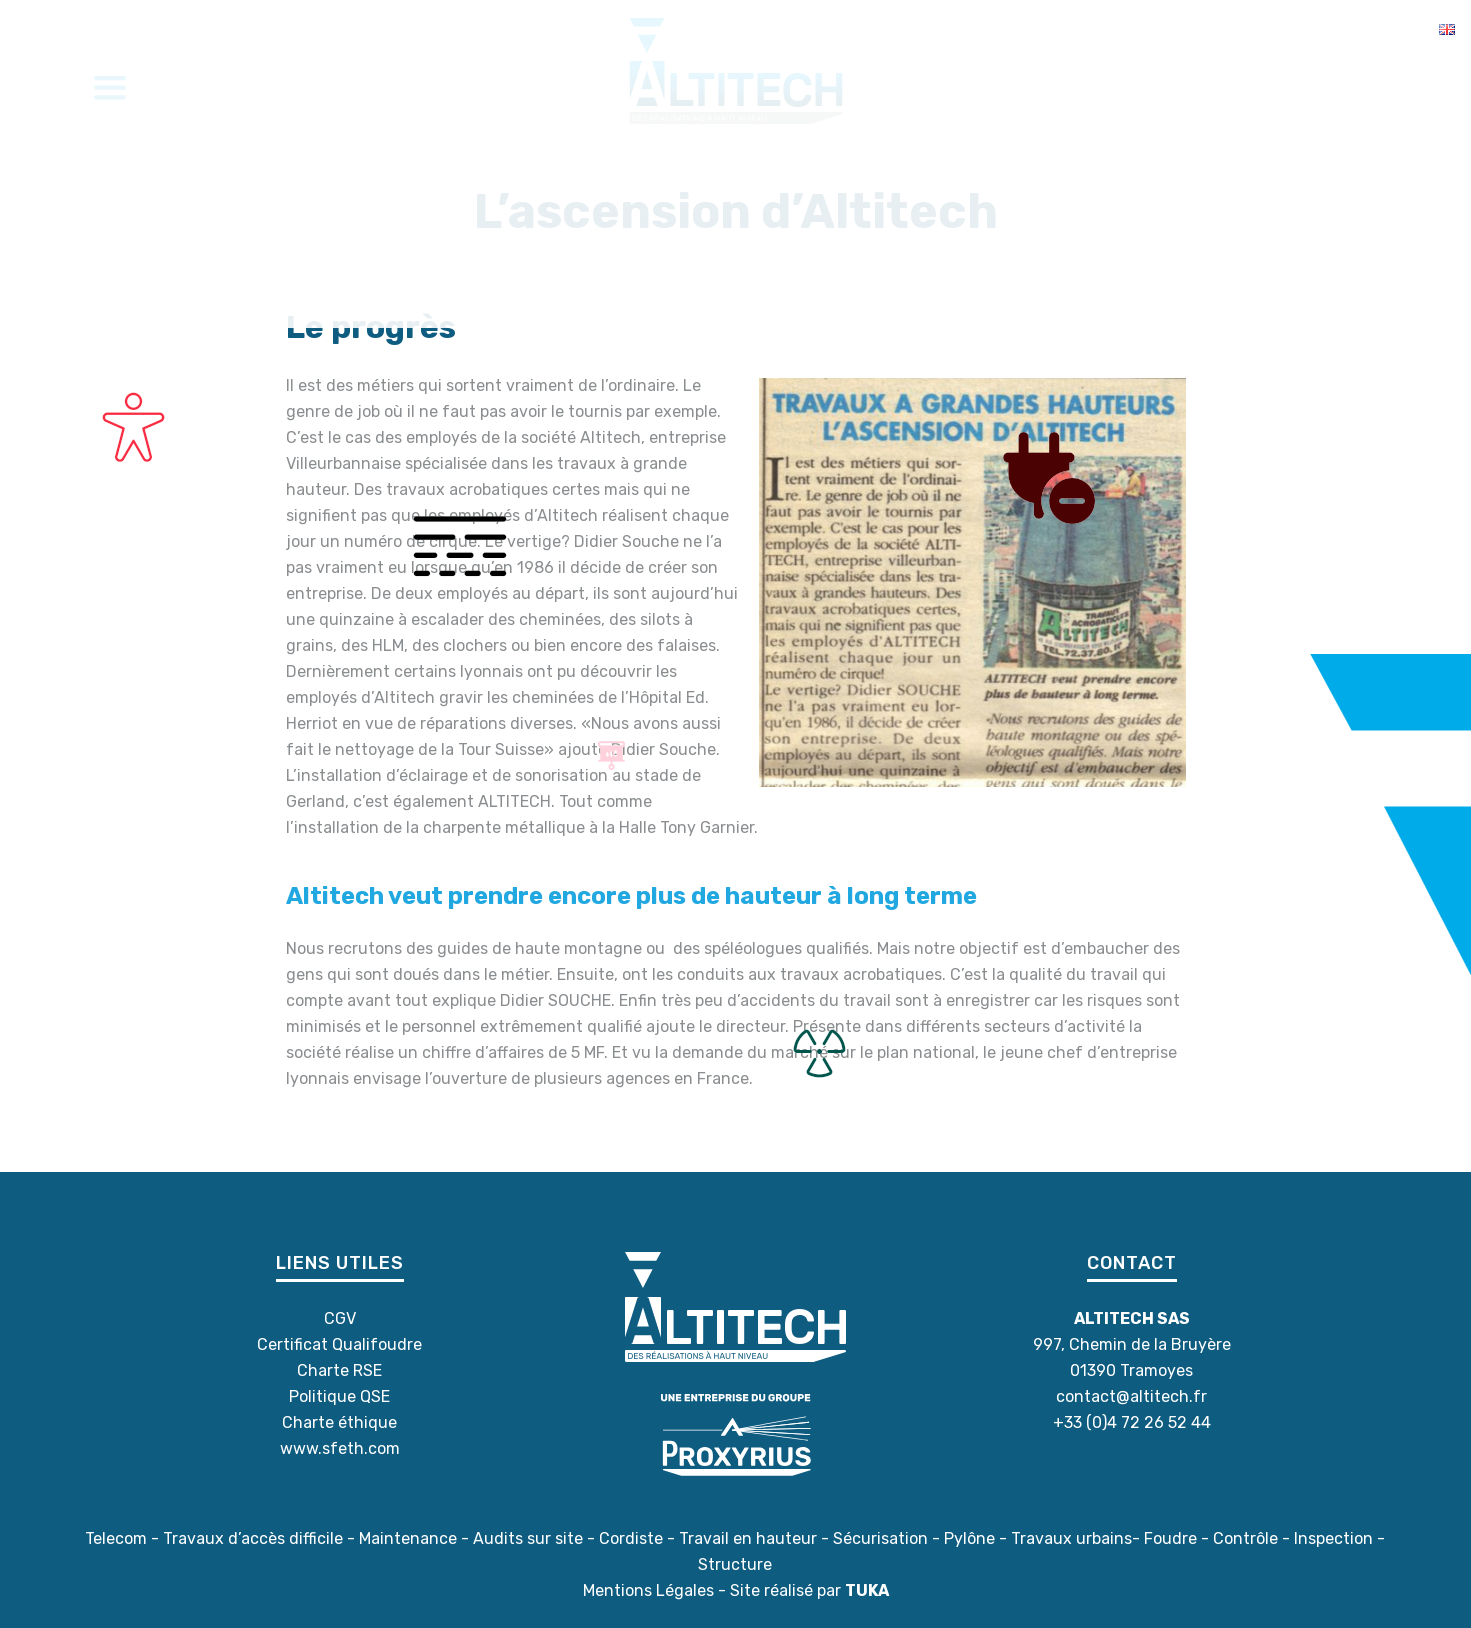  Describe the element at coordinates (1044, 478) in the screenshot. I see `disconnect or remove a power connection` at that location.